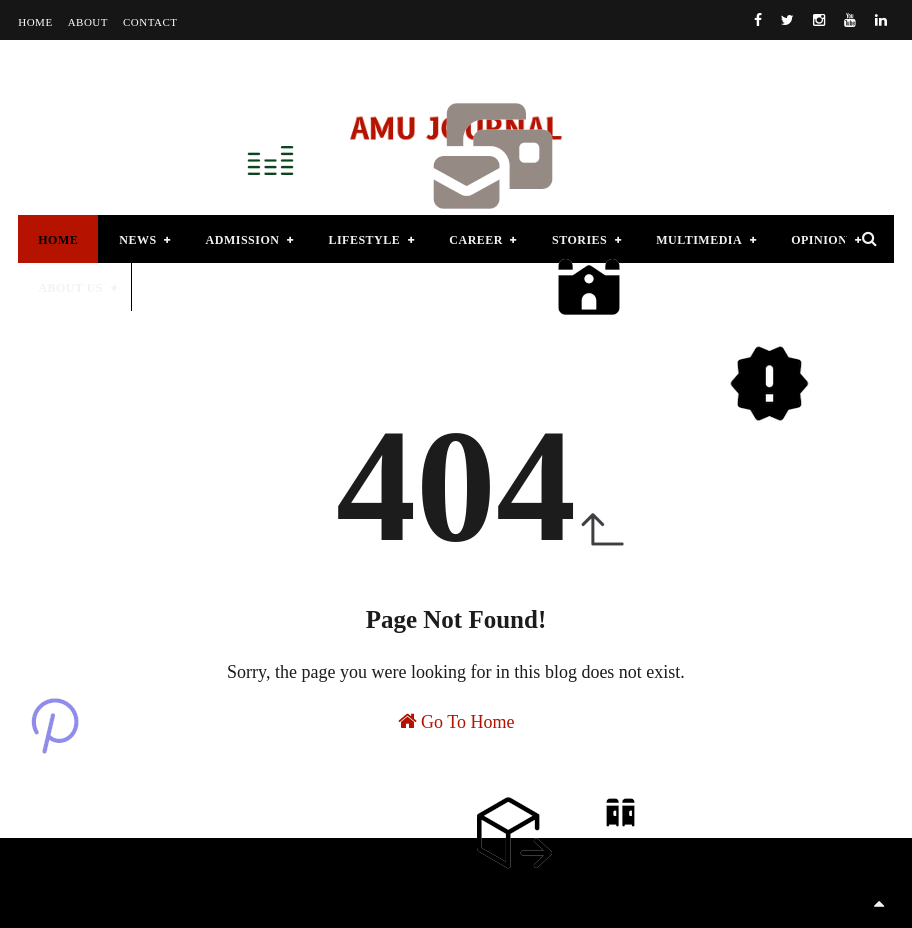 This screenshot has width=912, height=928. What do you see at coordinates (589, 286) in the screenshot?
I see `find nearby synagogues` at bounding box center [589, 286].